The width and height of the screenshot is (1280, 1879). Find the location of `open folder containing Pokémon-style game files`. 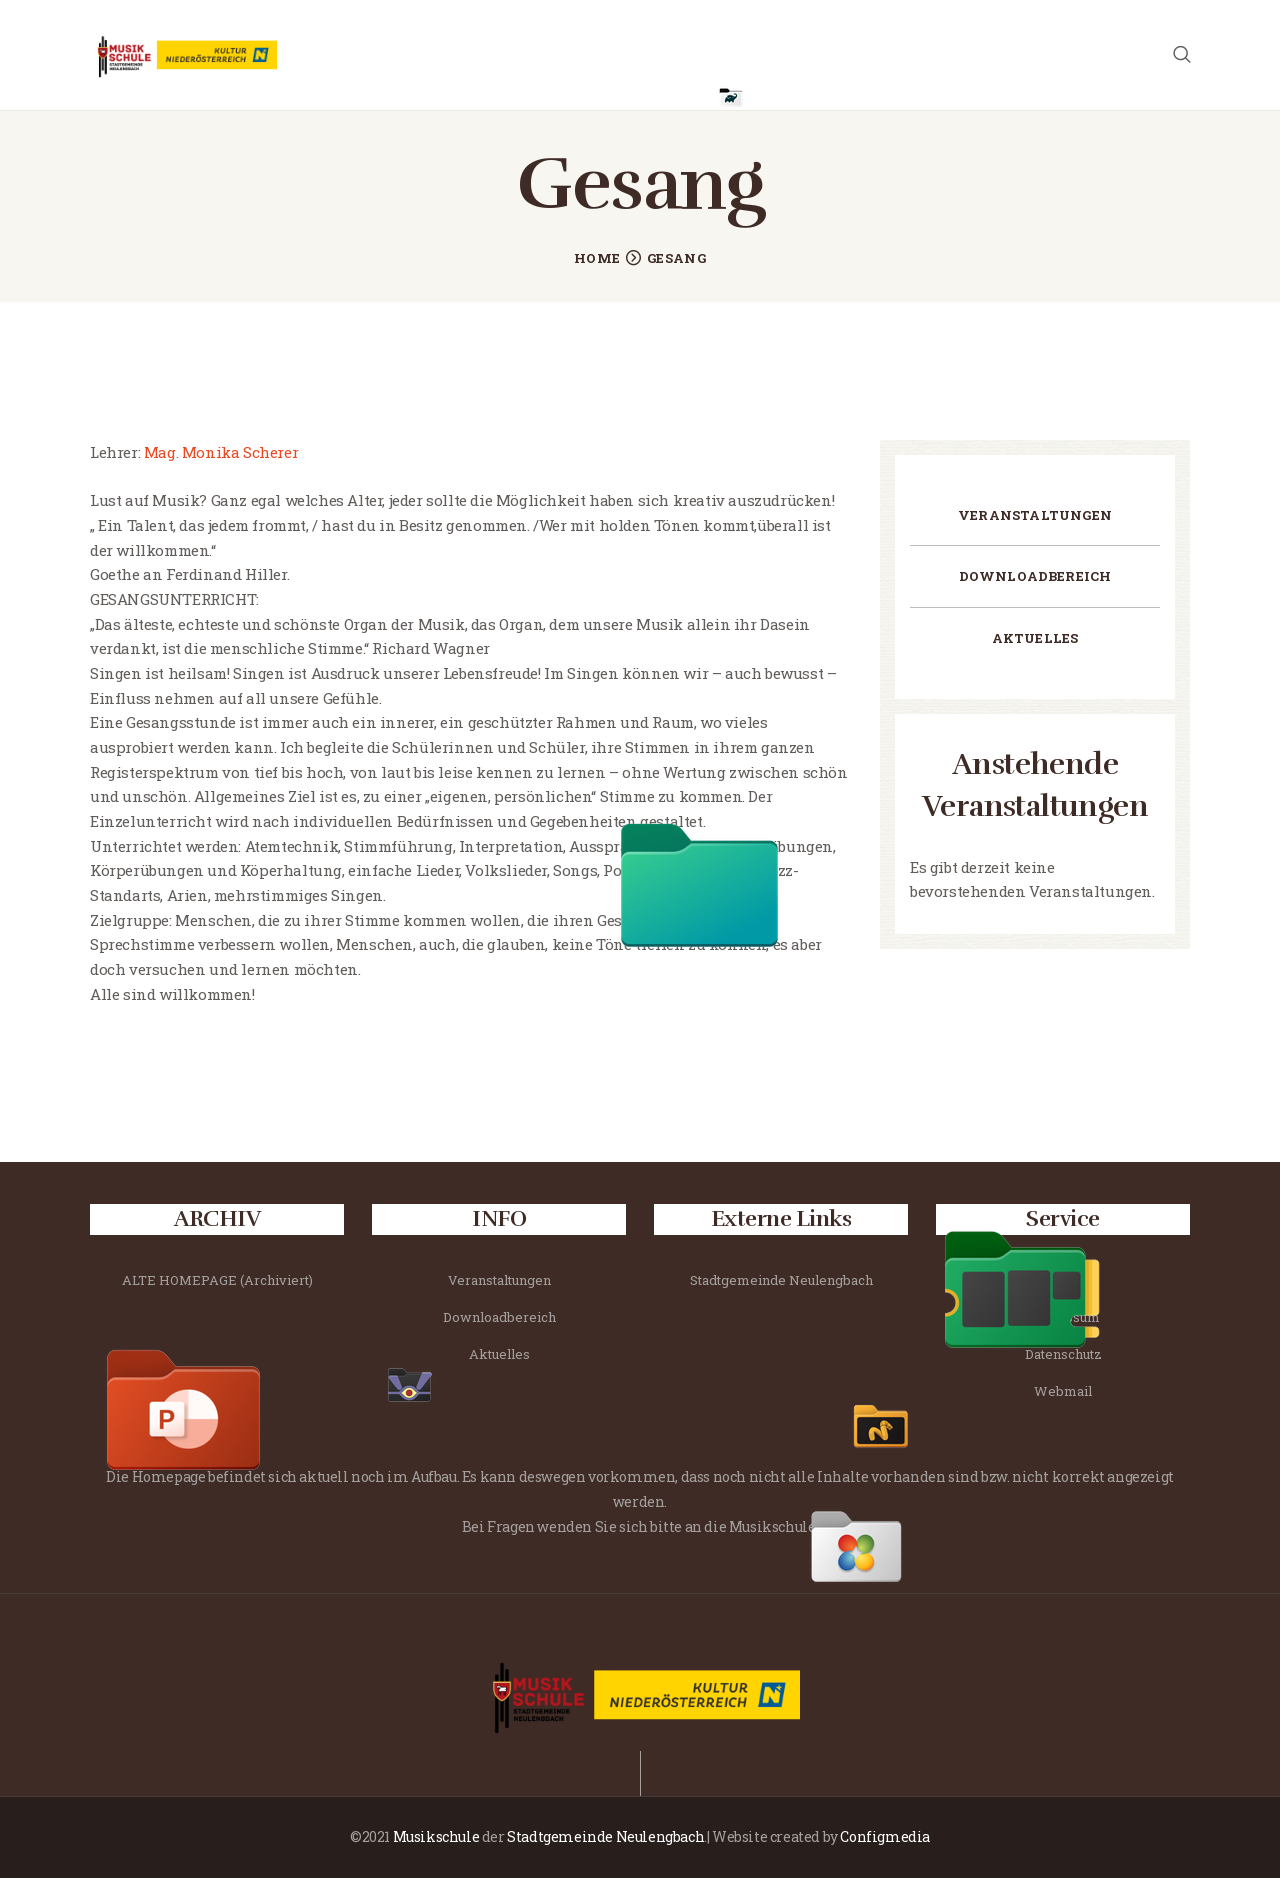

open folder containing Pokémon-style game files is located at coordinates (409, 1386).